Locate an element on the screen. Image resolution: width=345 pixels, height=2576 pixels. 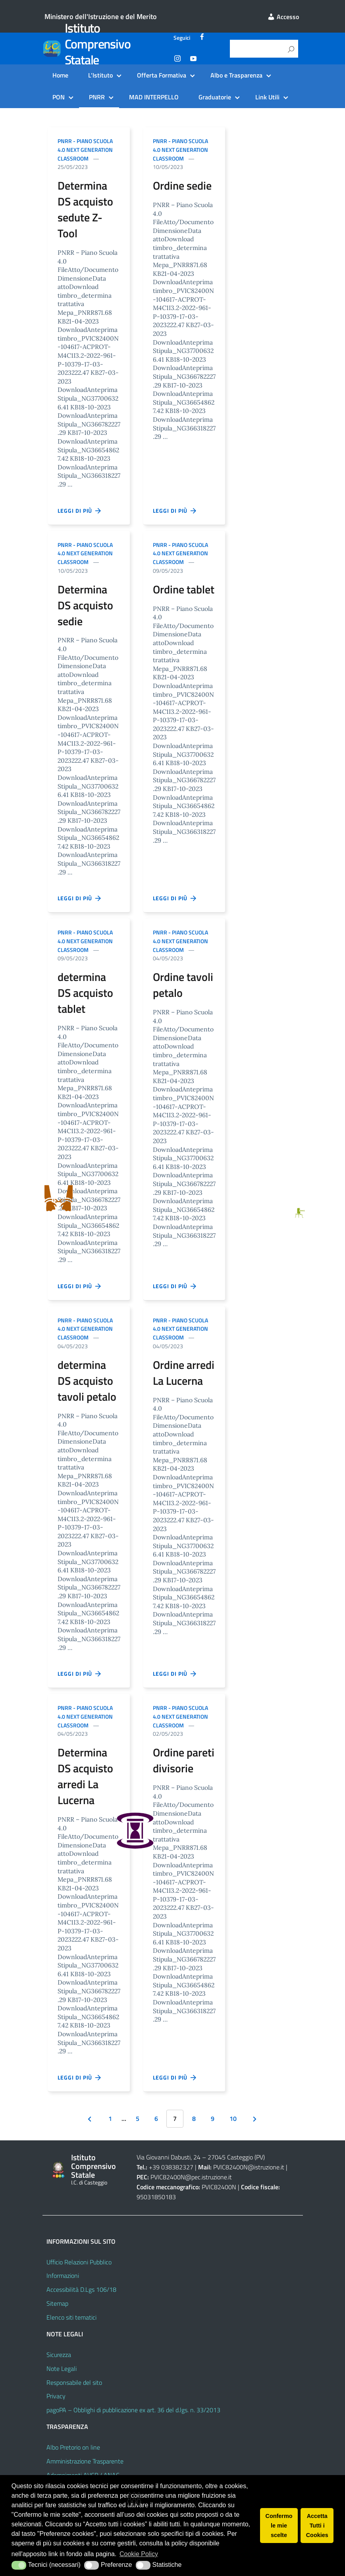
deploy a walking turret unit is located at coordinates (300, 1213).